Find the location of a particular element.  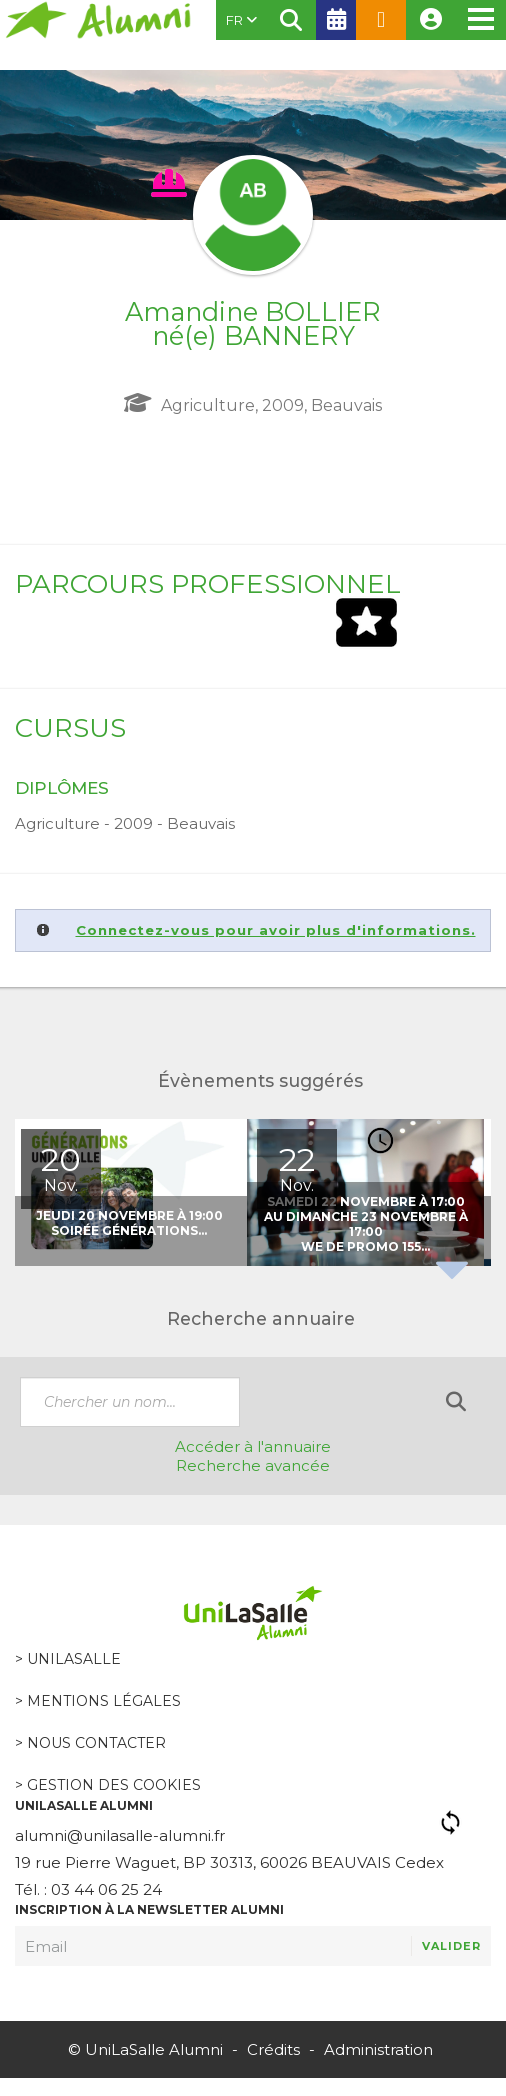

view local events or entertainment is located at coordinates (366, 622).